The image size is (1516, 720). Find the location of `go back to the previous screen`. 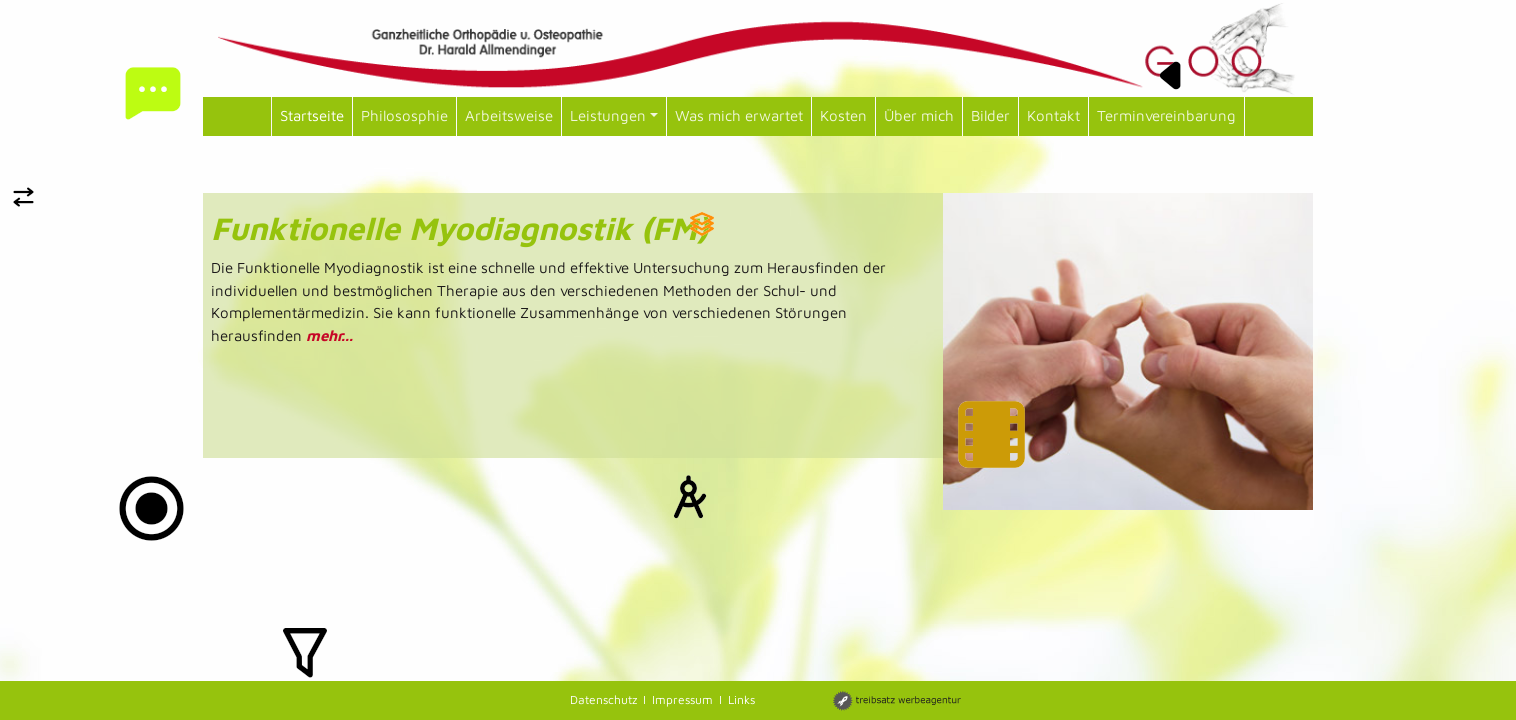

go back to the previous screen is located at coordinates (1172, 75).